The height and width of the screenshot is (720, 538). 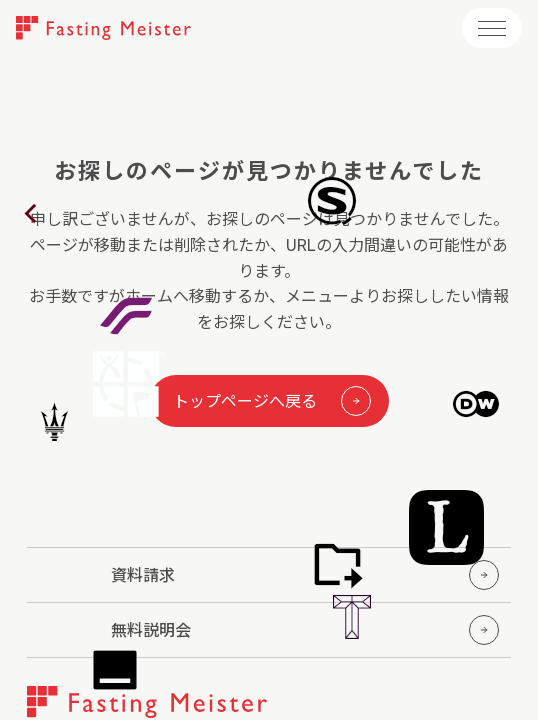 What do you see at coordinates (115, 670) in the screenshot?
I see `switch to bottom panel layout` at bounding box center [115, 670].